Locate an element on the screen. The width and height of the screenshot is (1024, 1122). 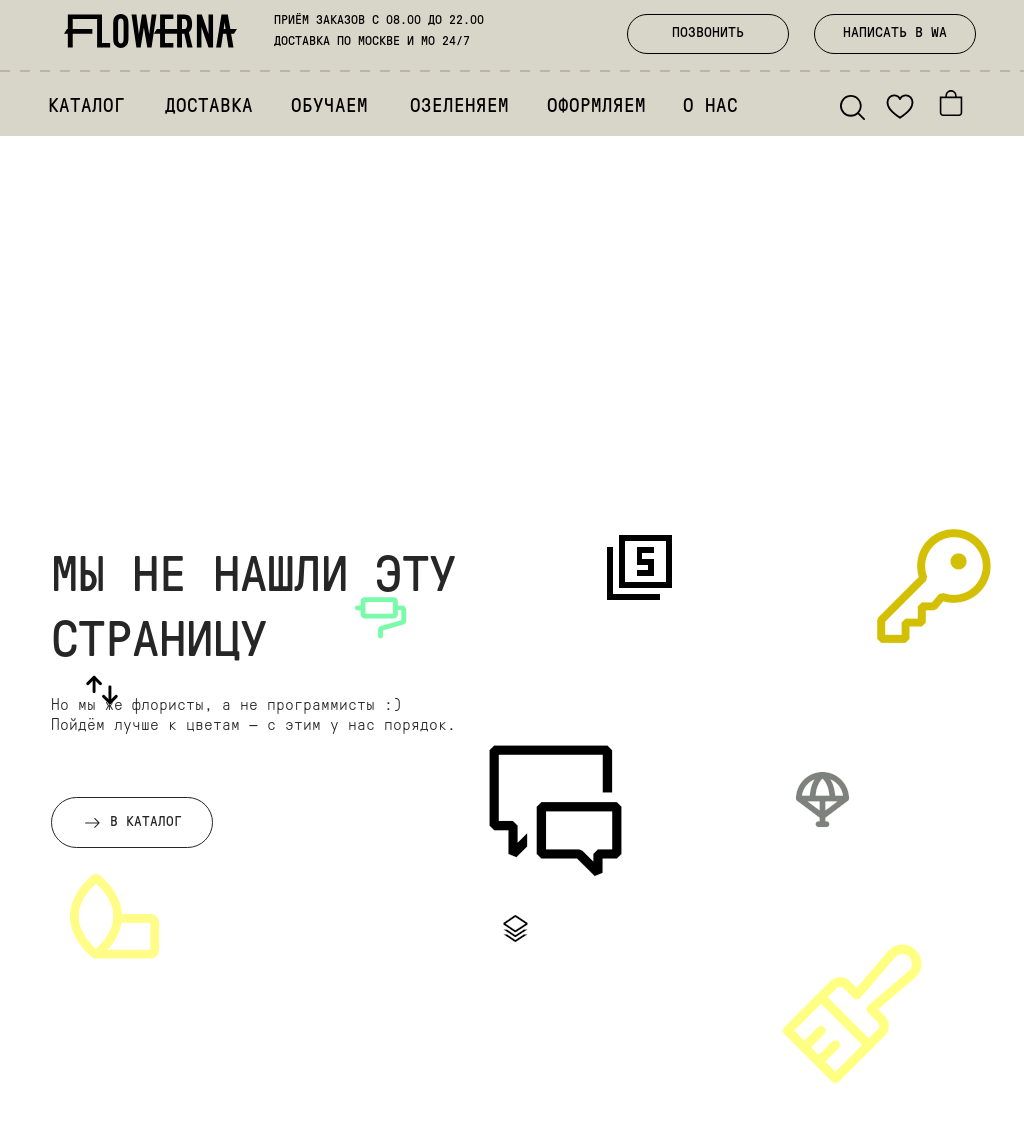
switch the order of items vertically is located at coordinates (102, 690).